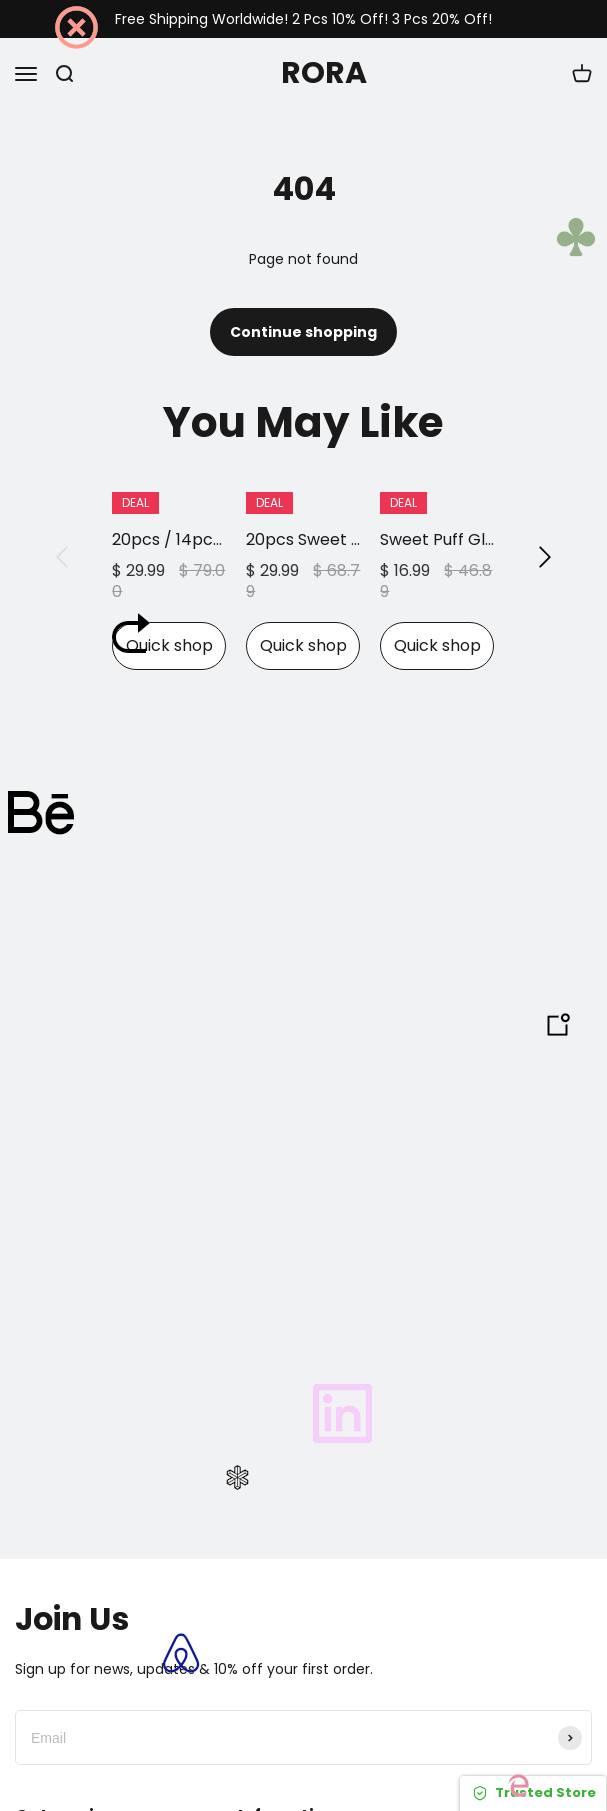 This screenshot has width=607, height=1811. I want to click on visit behance profile or portfolio, so click(41, 812).